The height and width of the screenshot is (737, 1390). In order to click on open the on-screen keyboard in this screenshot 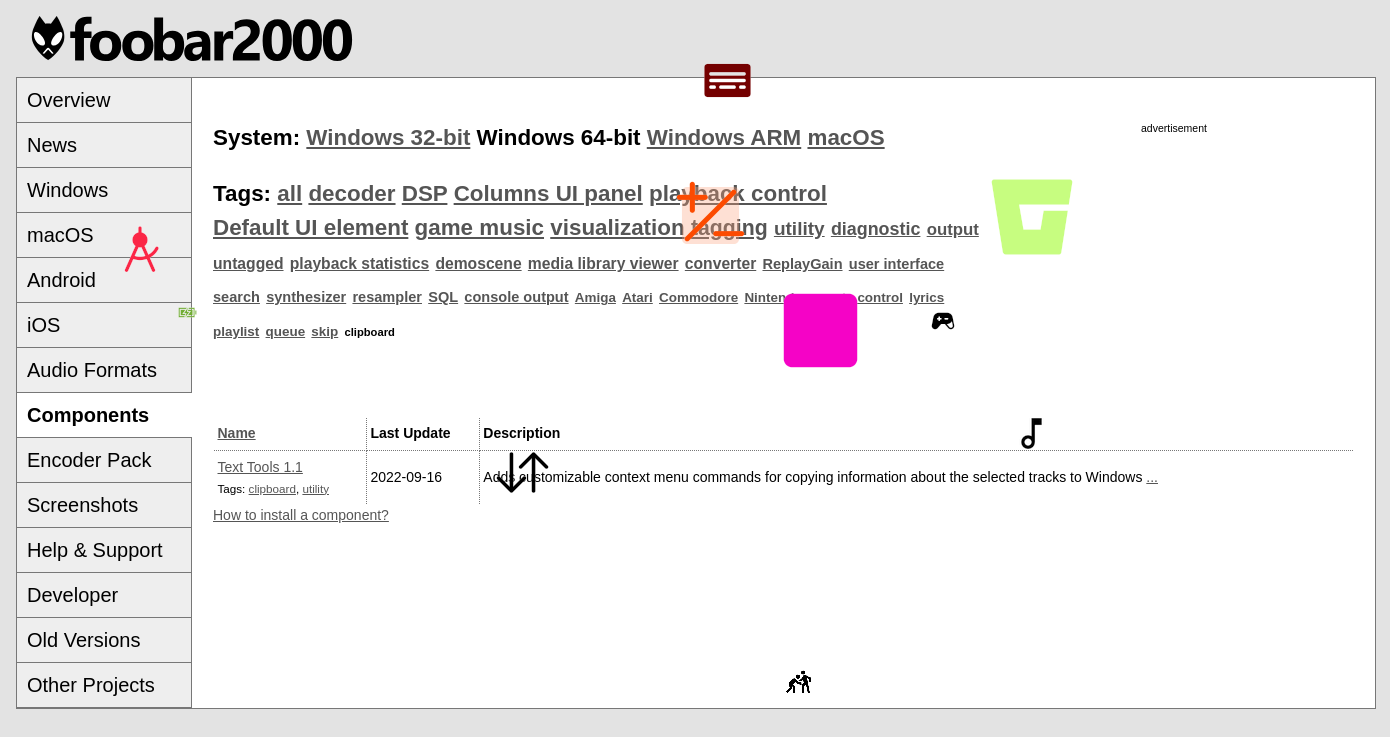, I will do `click(727, 80)`.